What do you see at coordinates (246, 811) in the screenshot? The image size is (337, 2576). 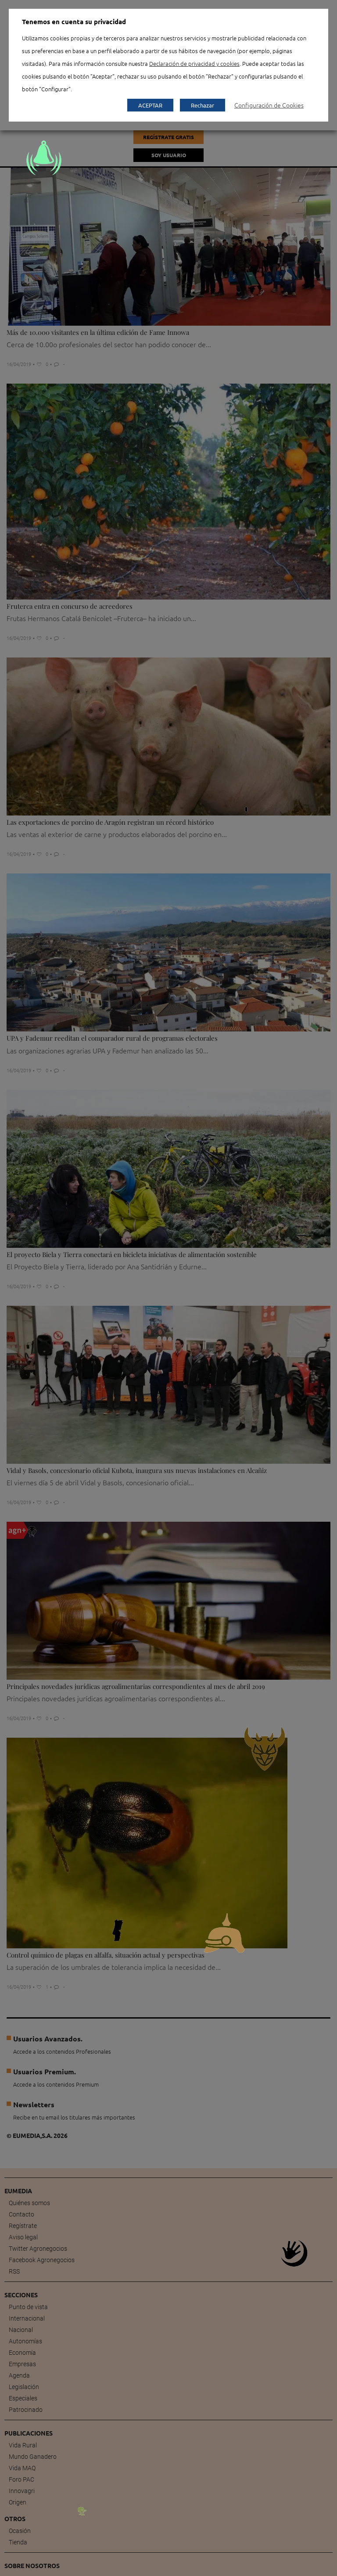 I see `select ice pop or popsicle treat` at bounding box center [246, 811].